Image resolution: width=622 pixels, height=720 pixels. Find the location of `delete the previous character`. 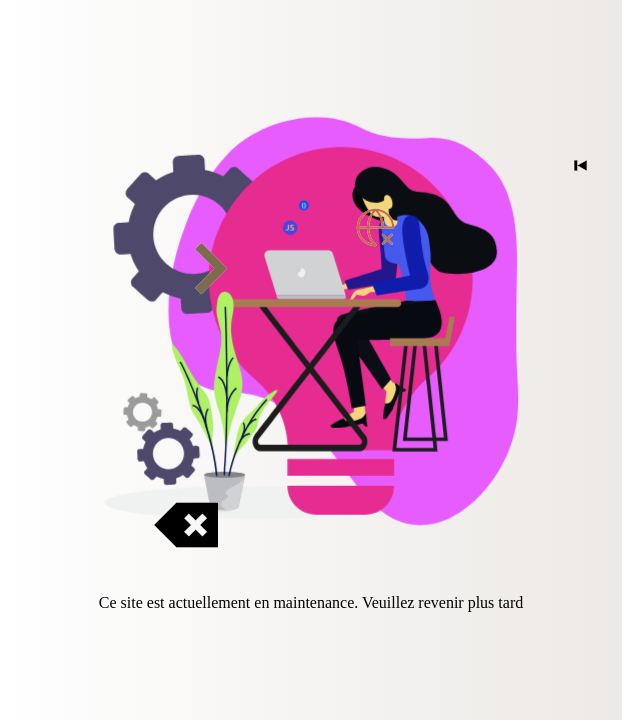

delete the previous character is located at coordinates (186, 525).